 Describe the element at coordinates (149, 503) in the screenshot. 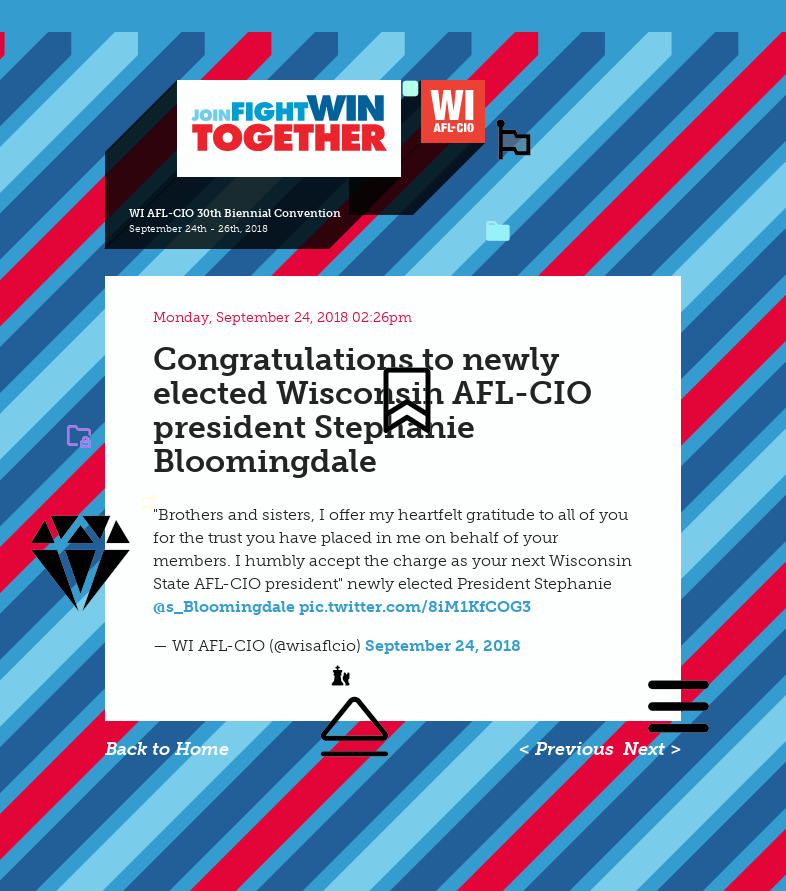

I see `redirect or forward multiple items` at that location.